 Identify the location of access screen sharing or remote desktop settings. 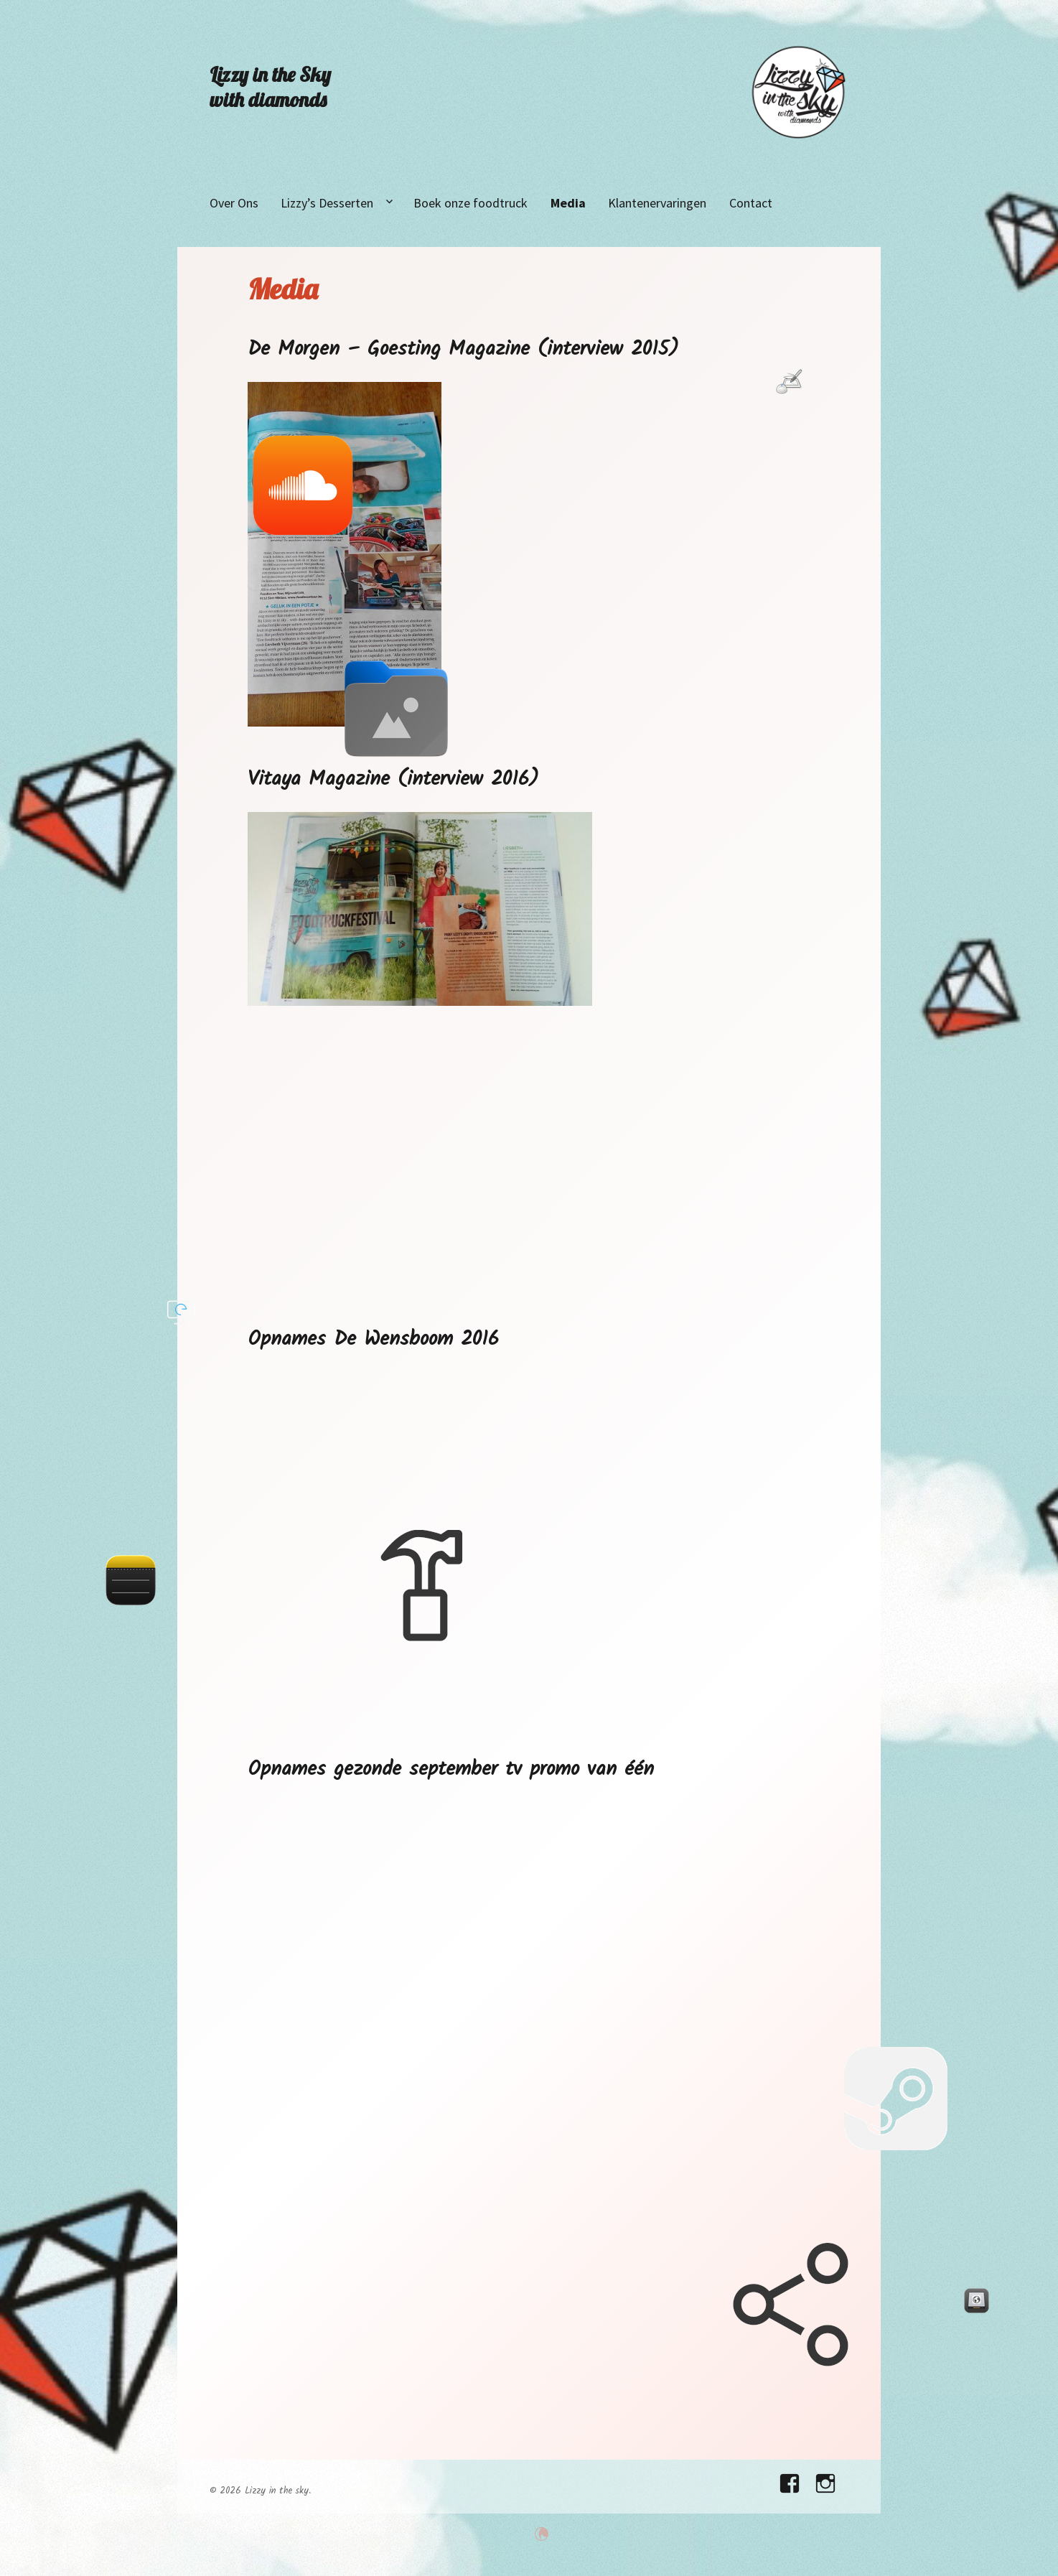
(790, 2308).